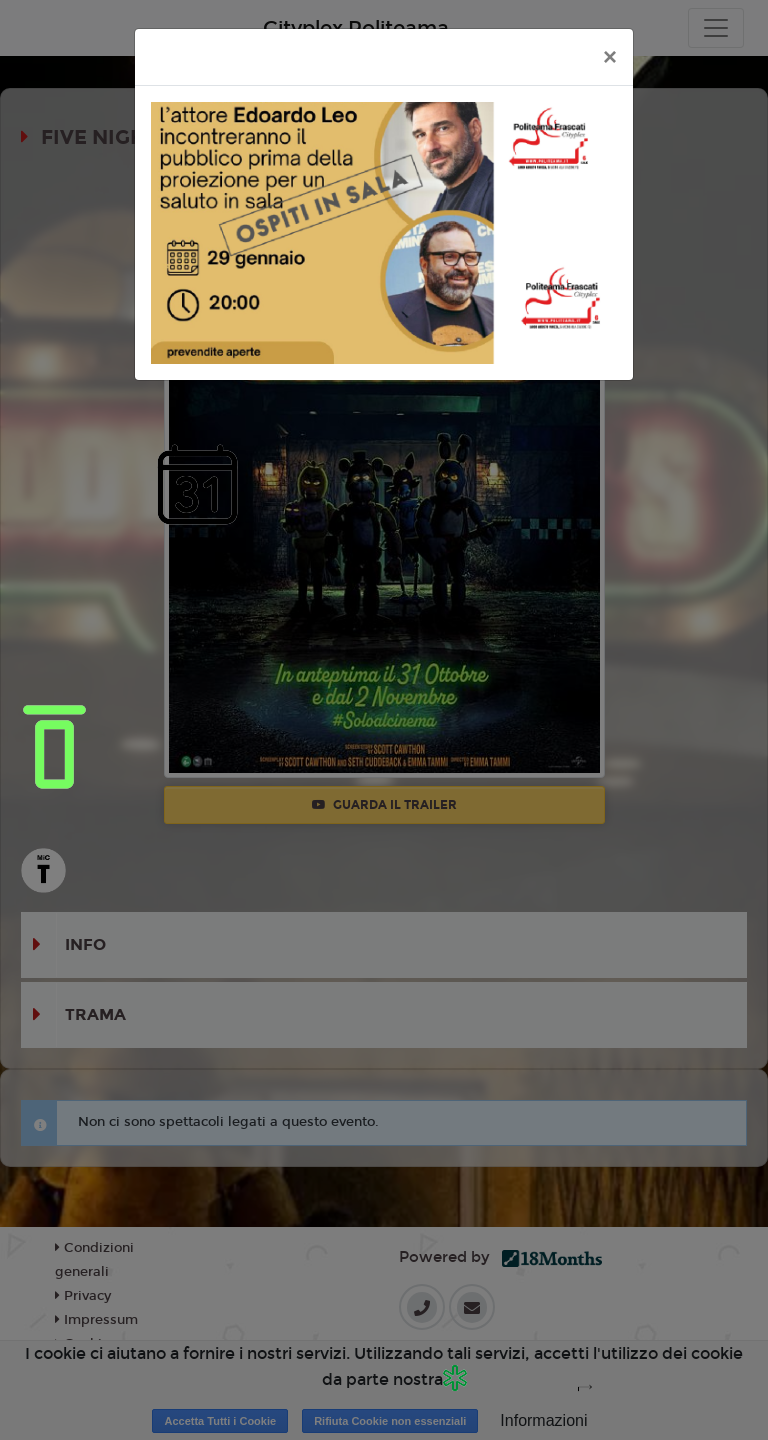 The width and height of the screenshot is (768, 1440). I want to click on align selected element to the top, so click(54, 745).